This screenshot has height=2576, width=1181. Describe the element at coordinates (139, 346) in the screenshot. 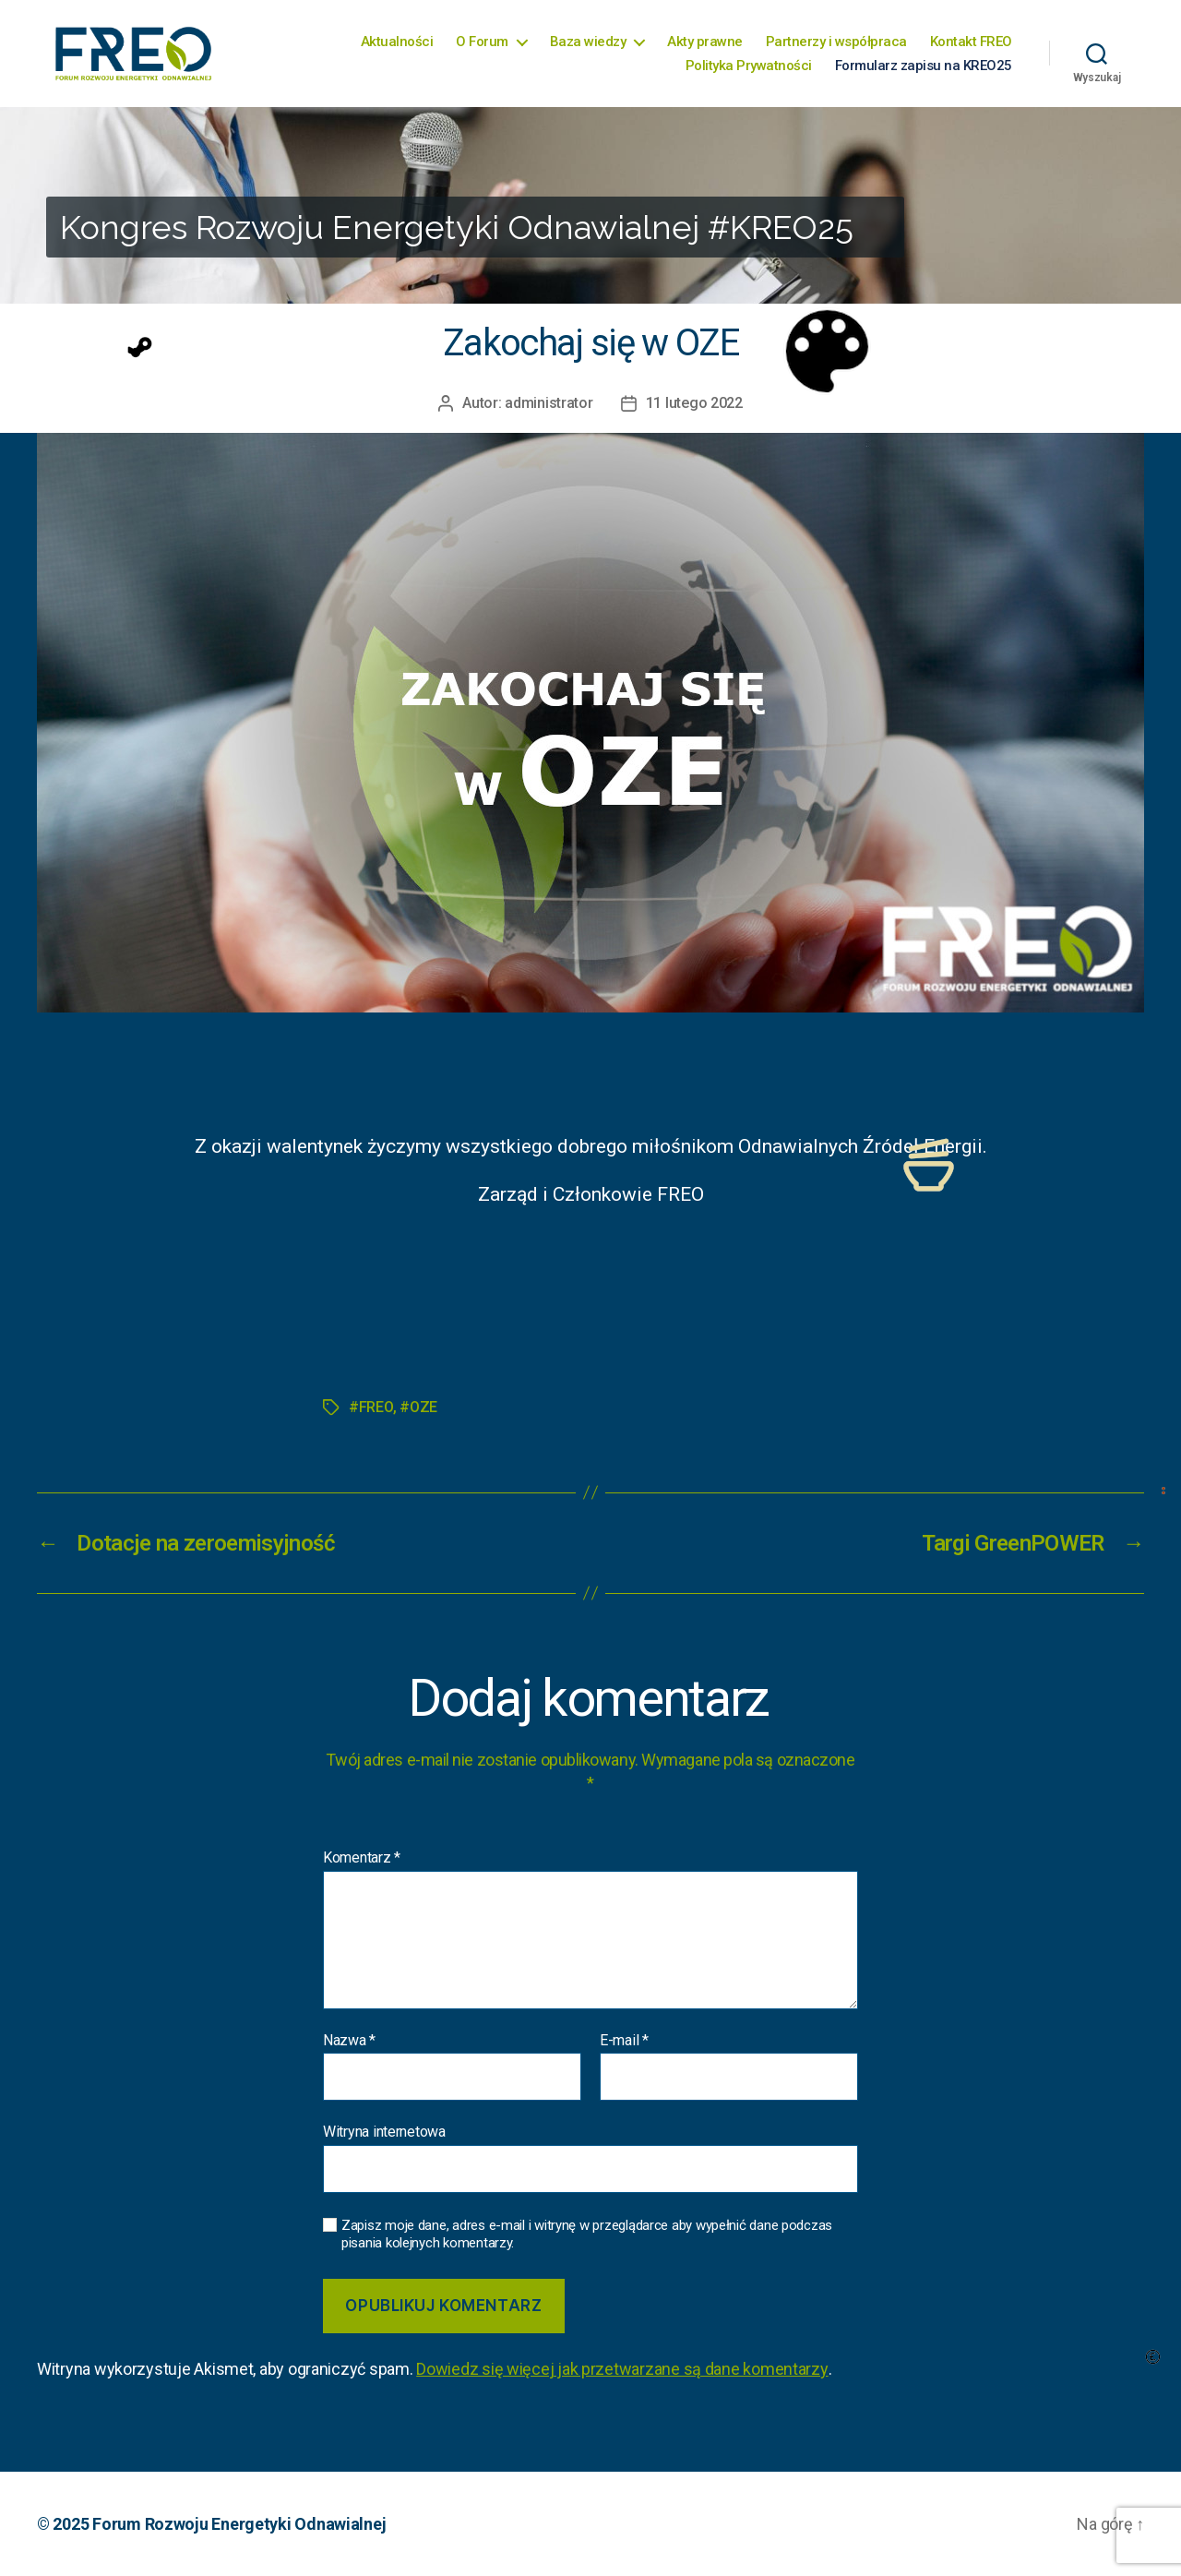

I see `open Steam gaming platform` at that location.